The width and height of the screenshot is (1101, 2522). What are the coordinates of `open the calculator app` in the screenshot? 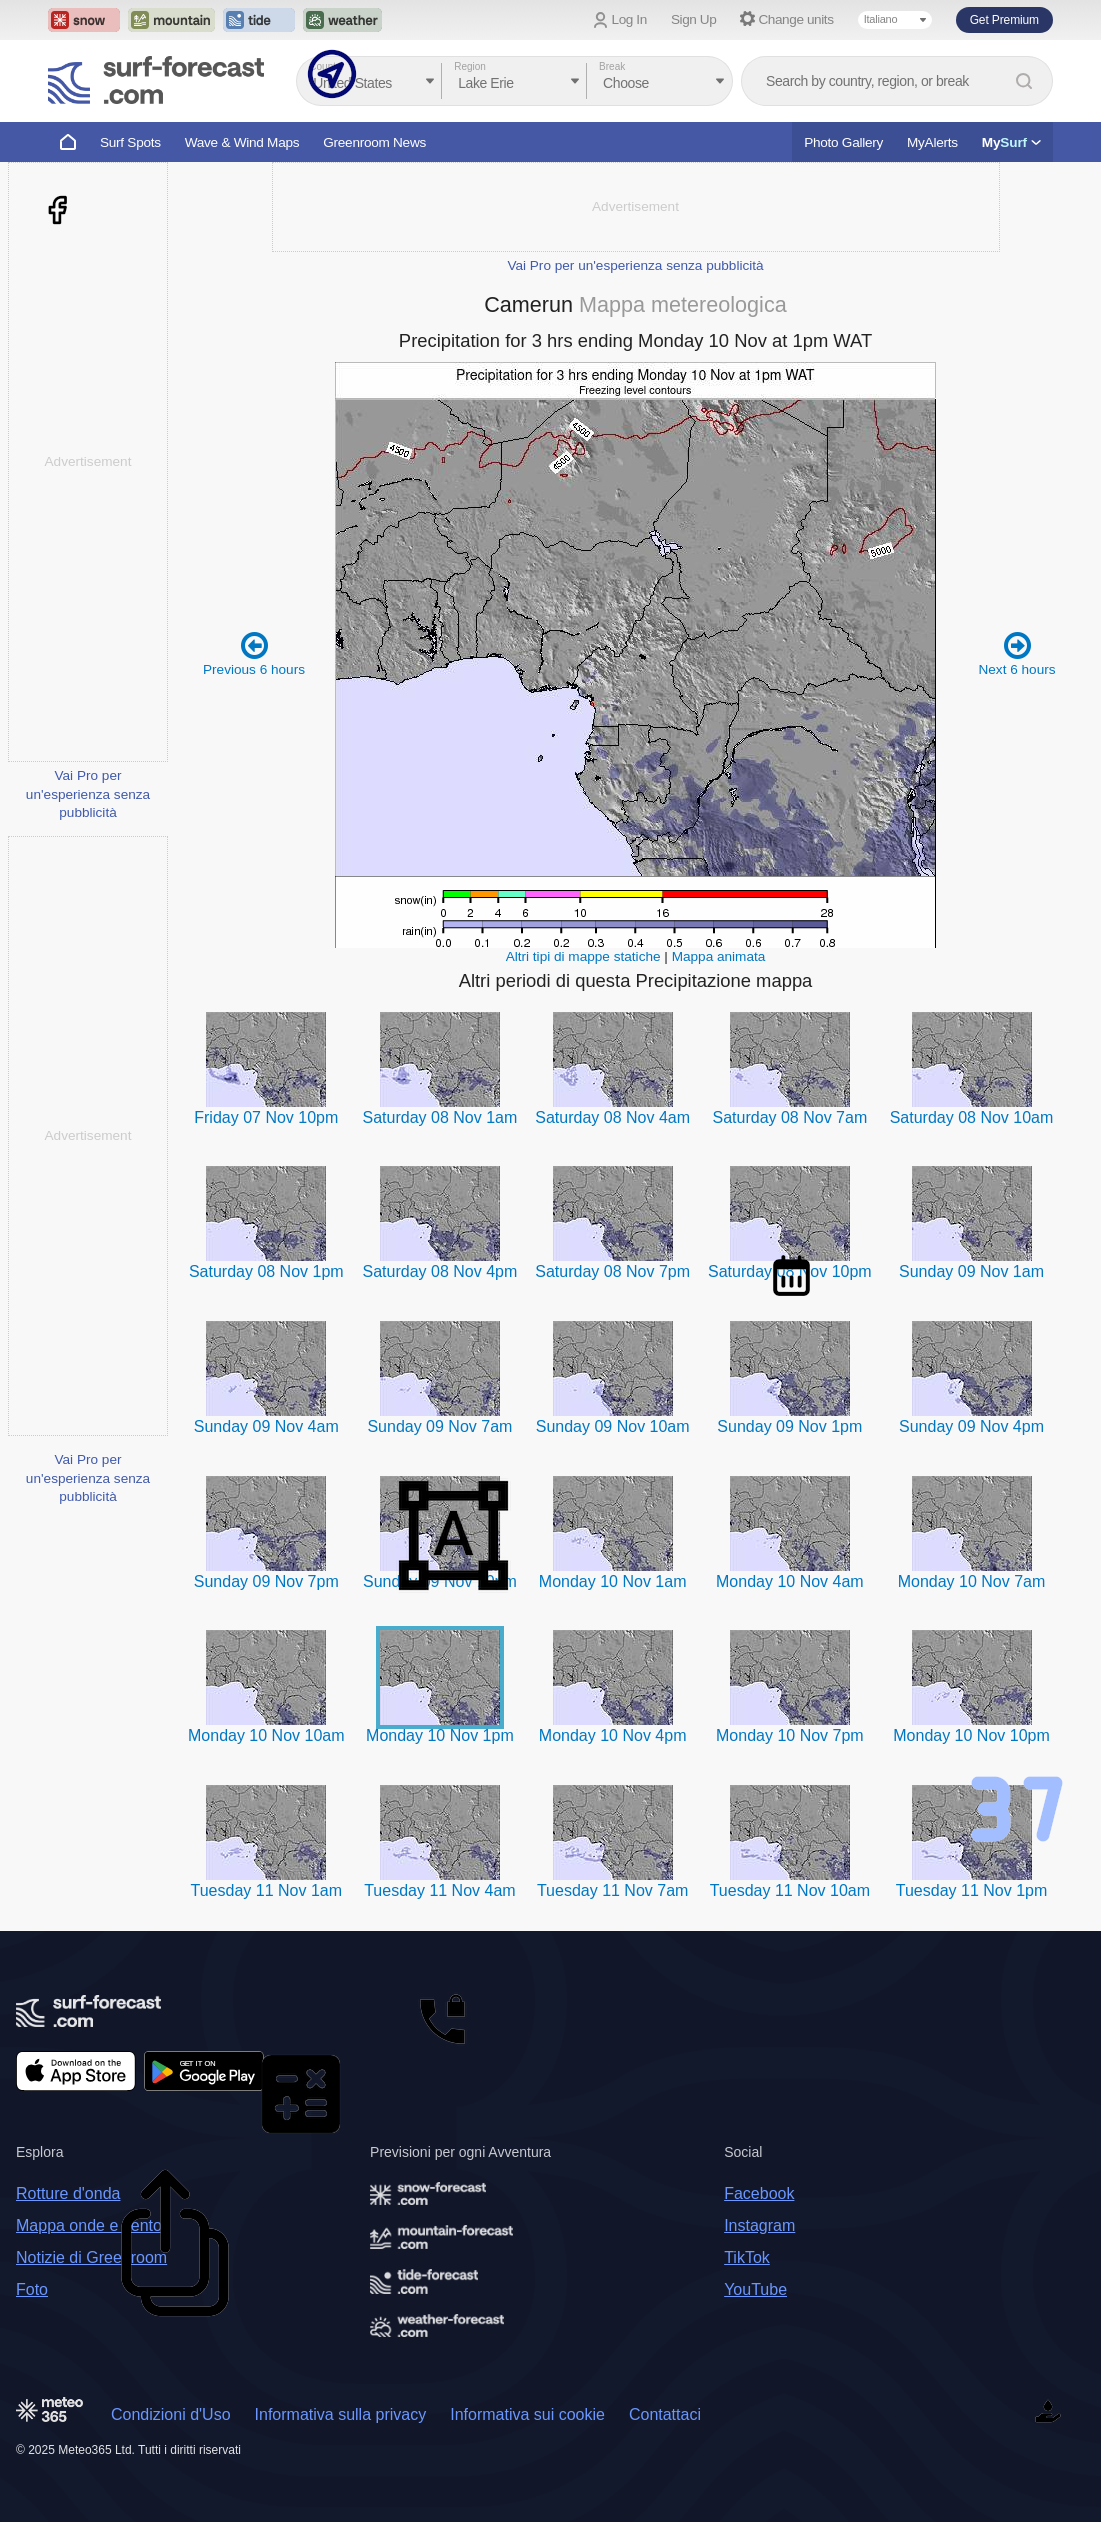 It's located at (301, 2094).